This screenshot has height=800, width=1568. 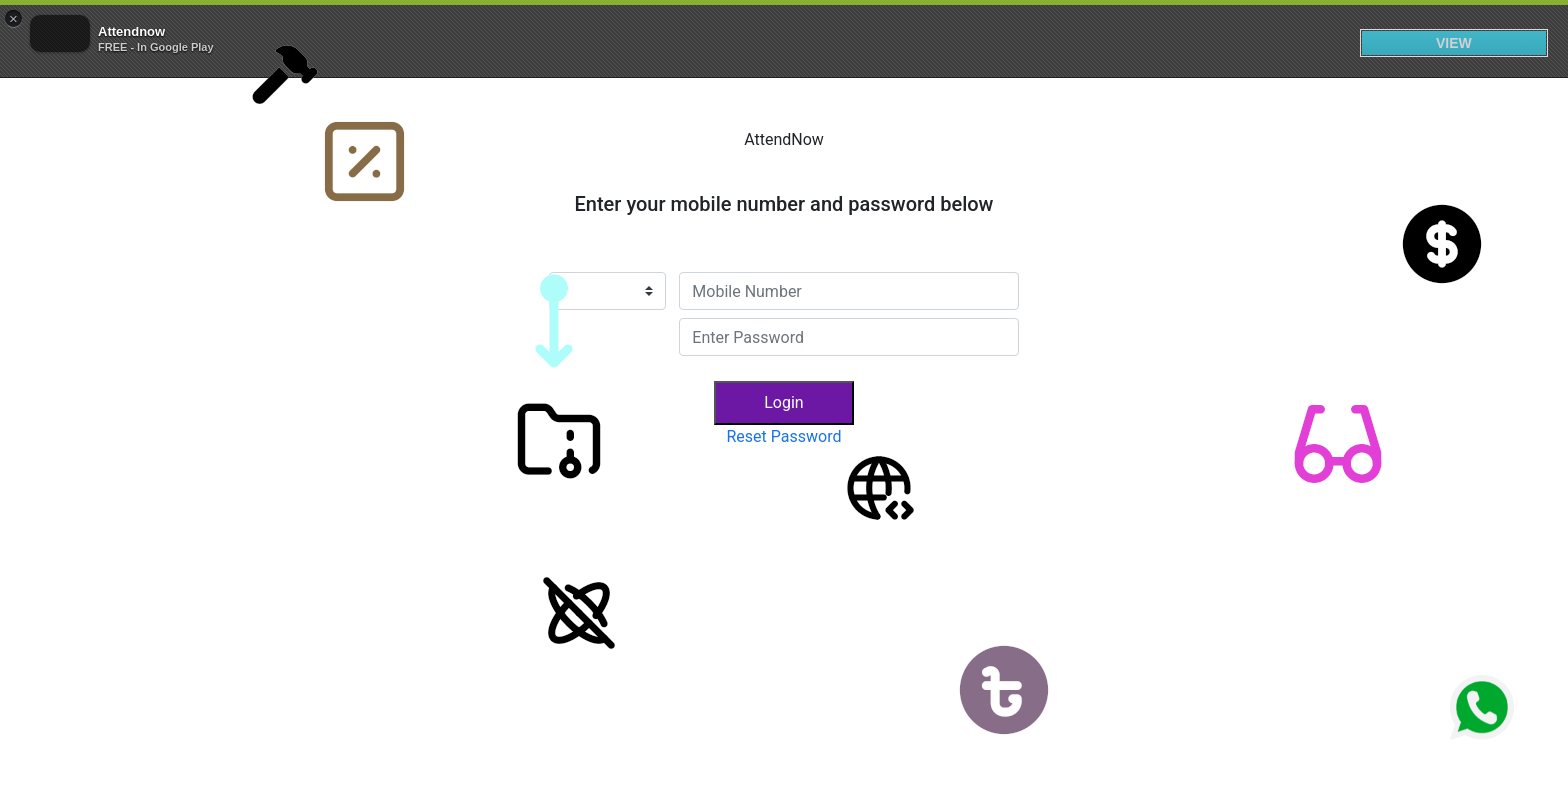 I want to click on access archived files or folders, so click(x=559, y=441).